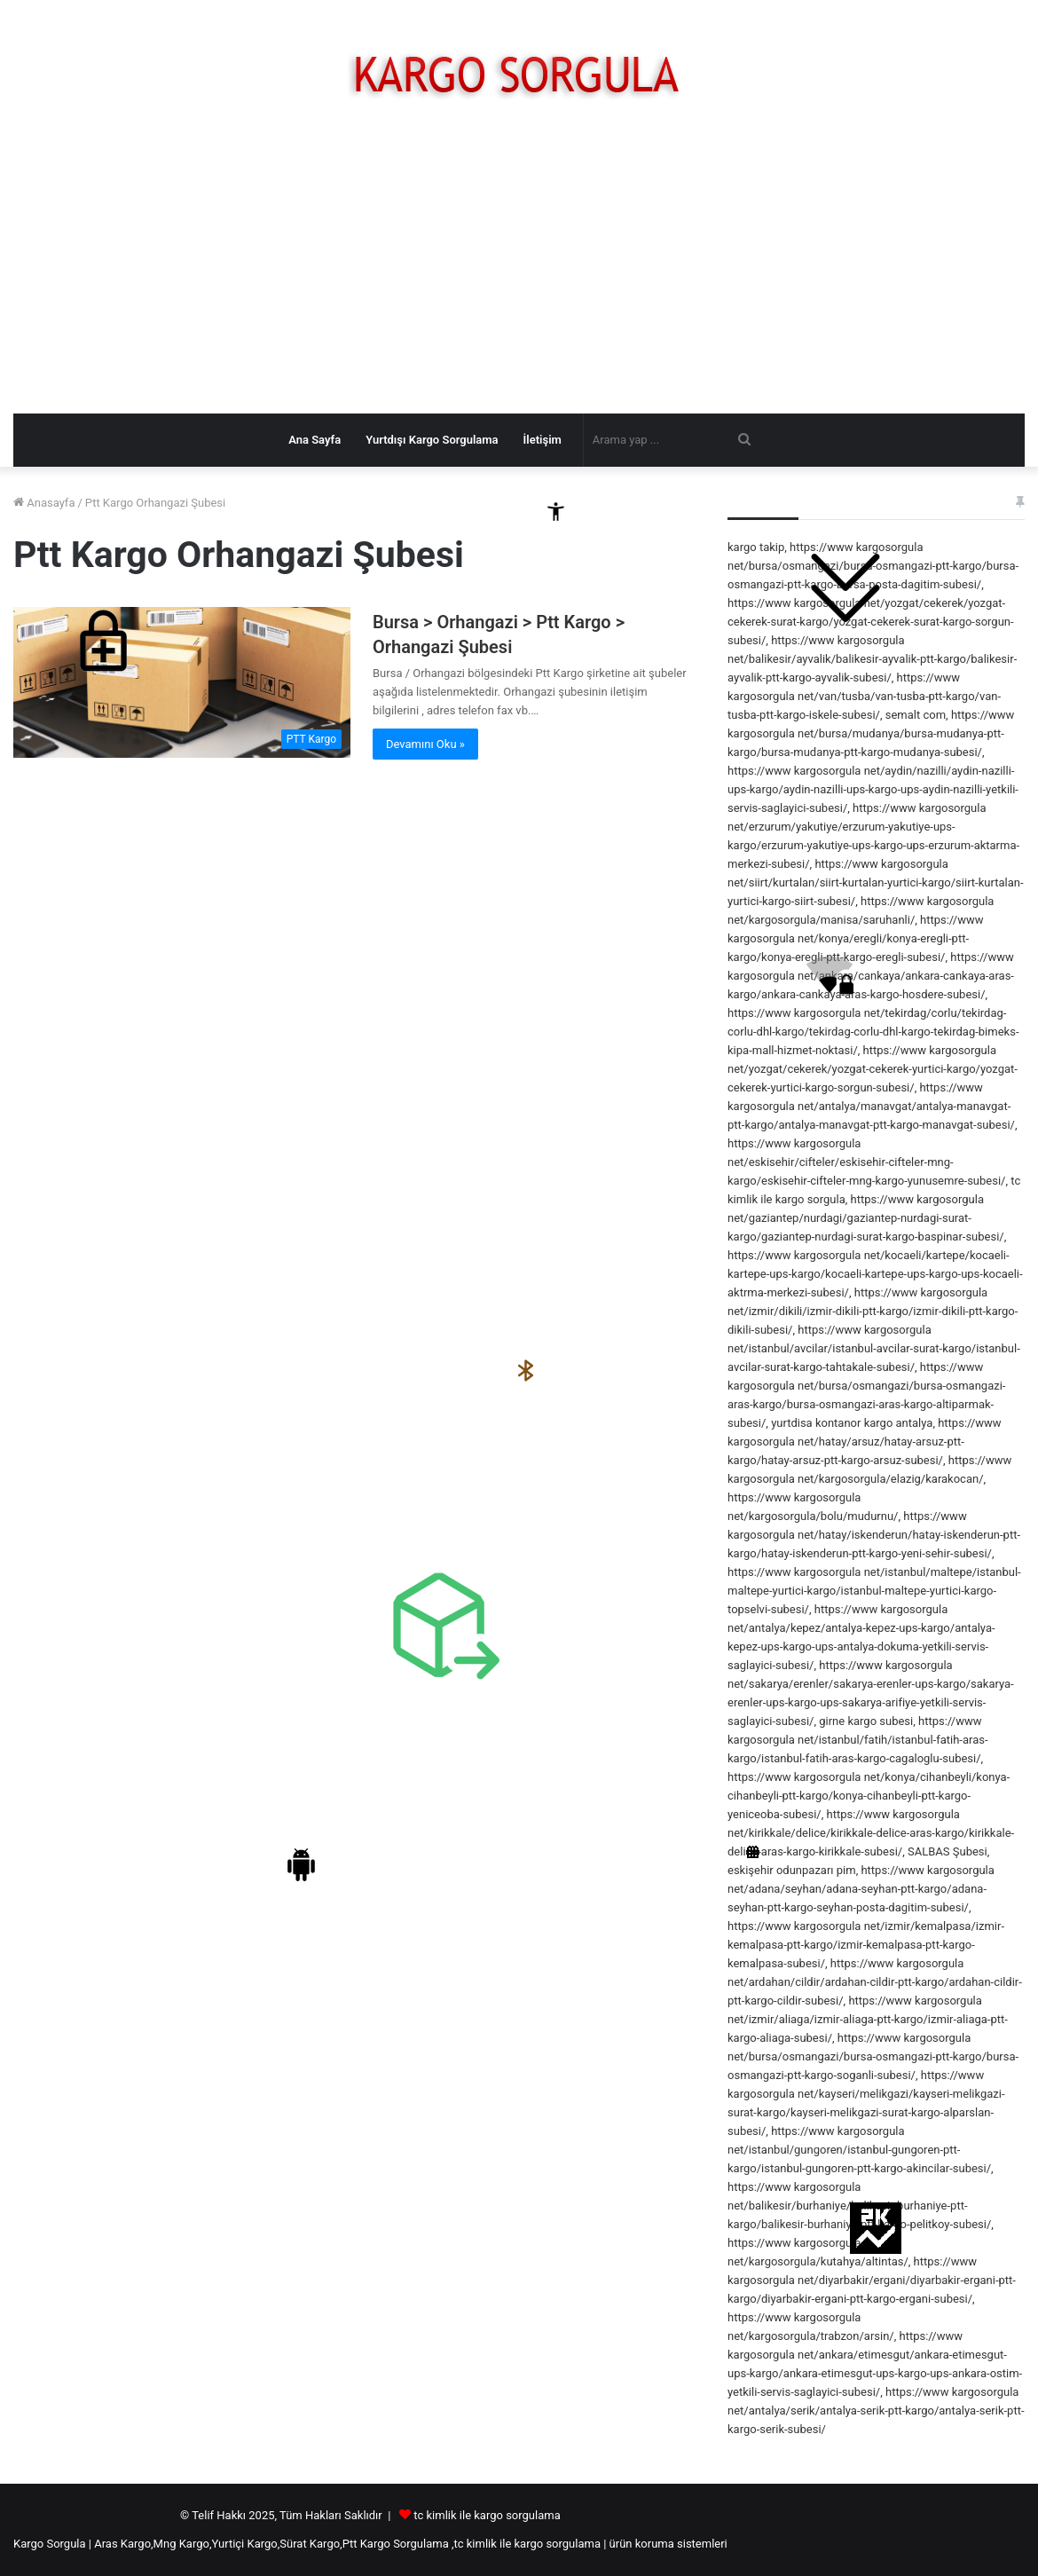 The height and width of the screenshot is (2576, 1038). What do you see at coordinates (845, 585) in the screenshot?
I see `expand content or show more items` at bounding box center [845, 585].